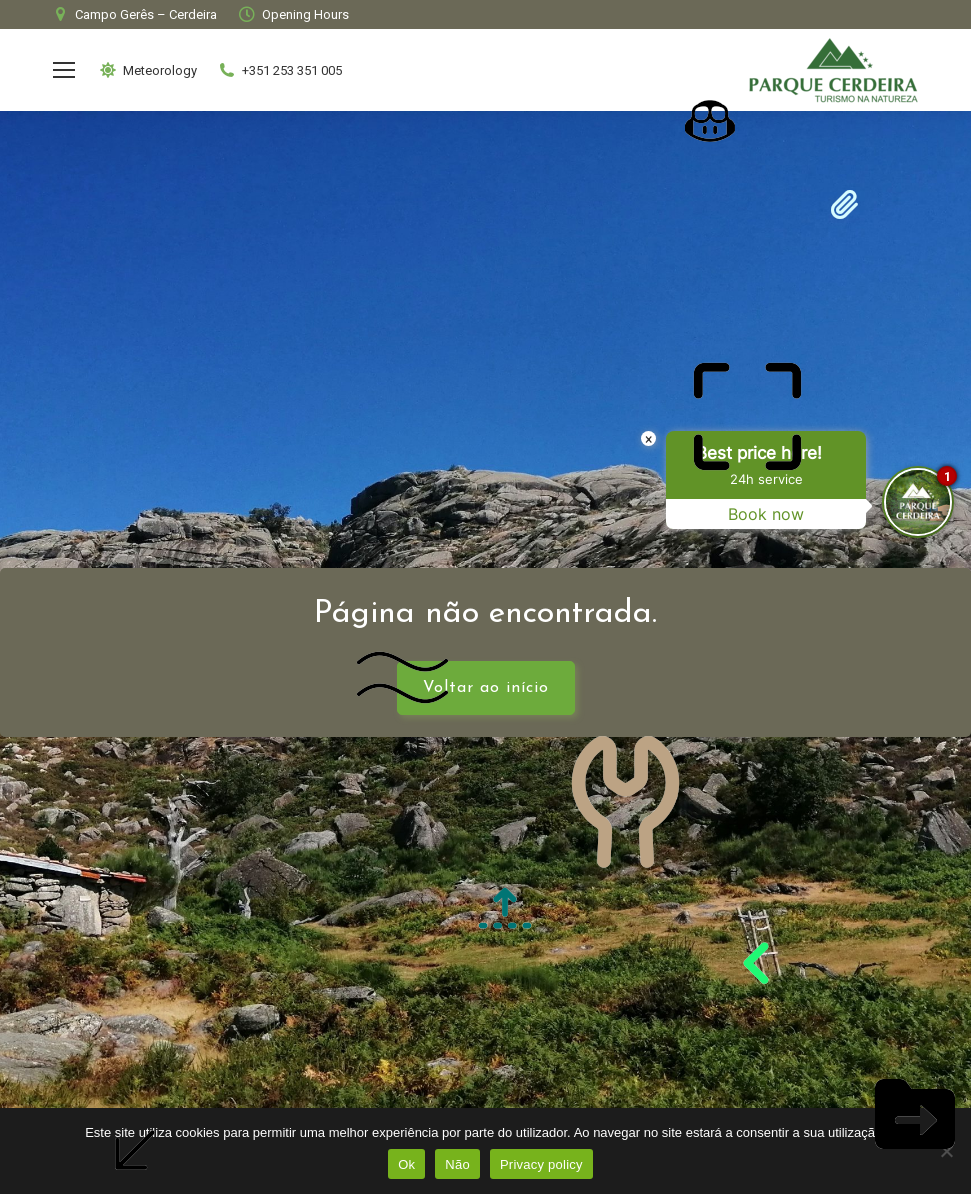 This screenshot has height=1194, width=971. Describe the element at coordinates (915, 1114) in the screenshot. I see `access a linked submodule or external repository` at that location.